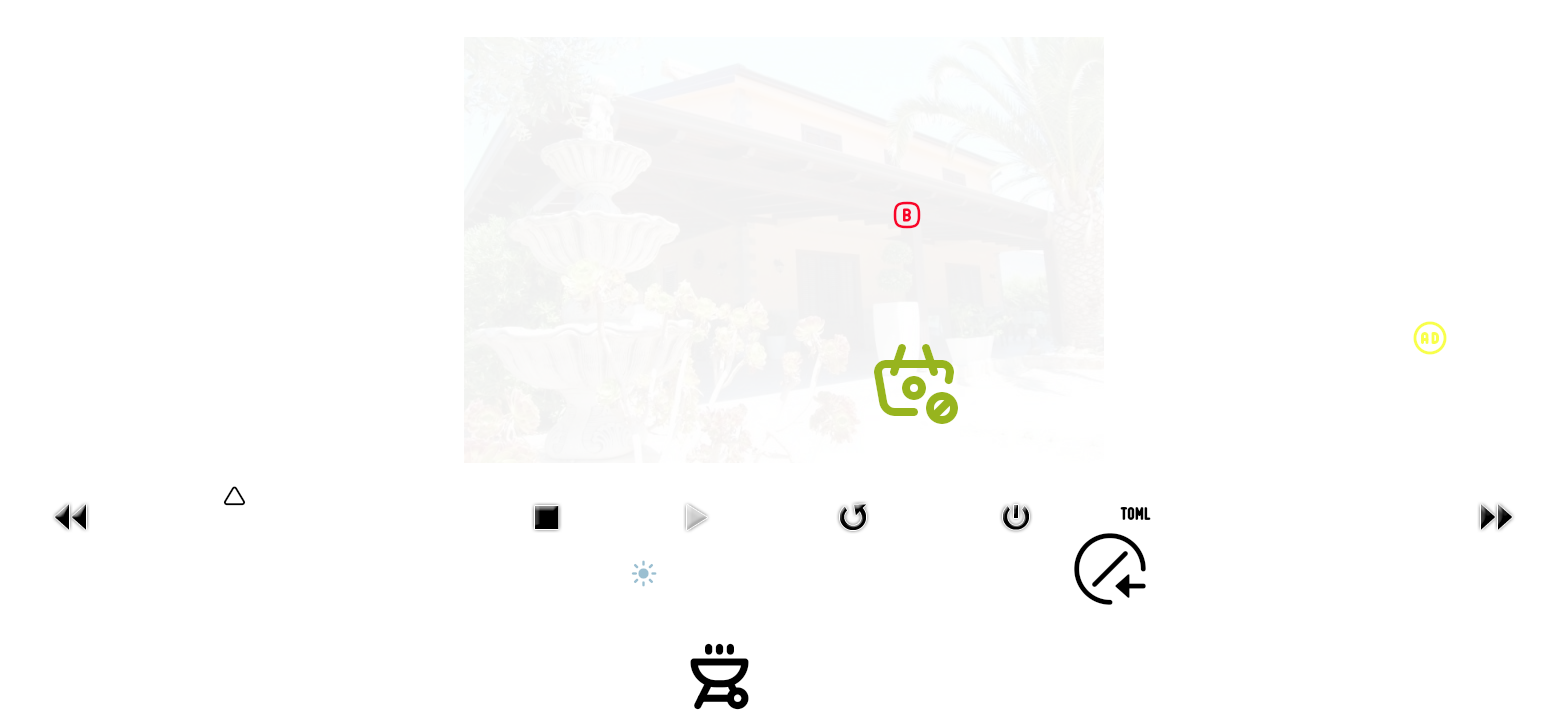 The height and width of the screenshot is (720, 1568). What do you see at coordinates (1110, 569) in the screenshot?
I see `indicates a tracked issue was closed as not planned` at bounding box center [1110, 569].